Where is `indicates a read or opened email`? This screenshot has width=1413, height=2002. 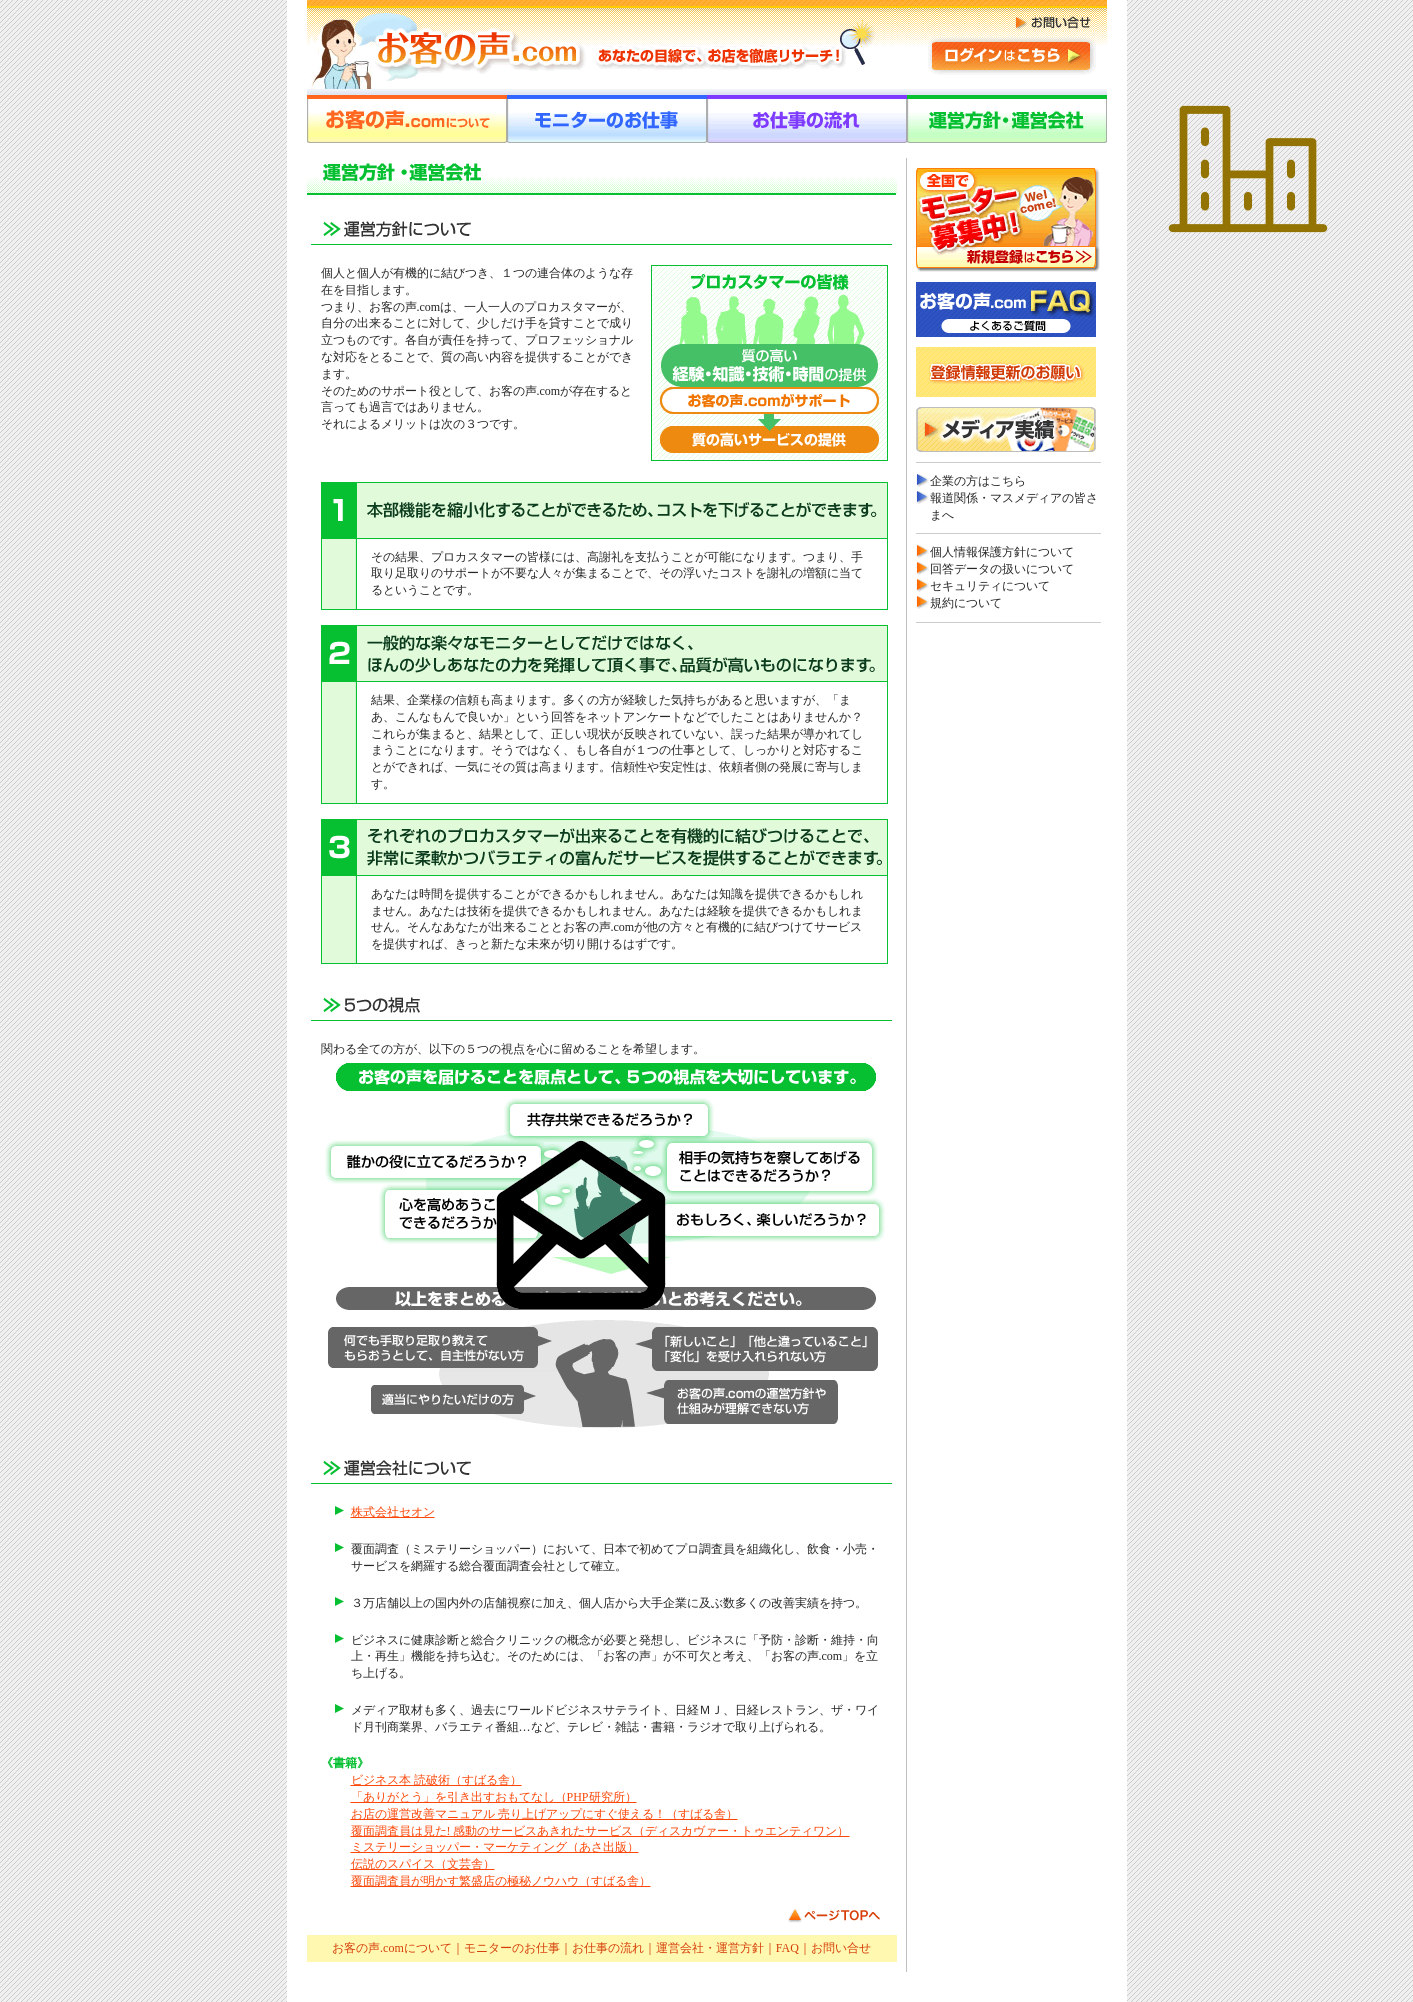 indicates a read or opened email is located at coordinates (581, 1225).